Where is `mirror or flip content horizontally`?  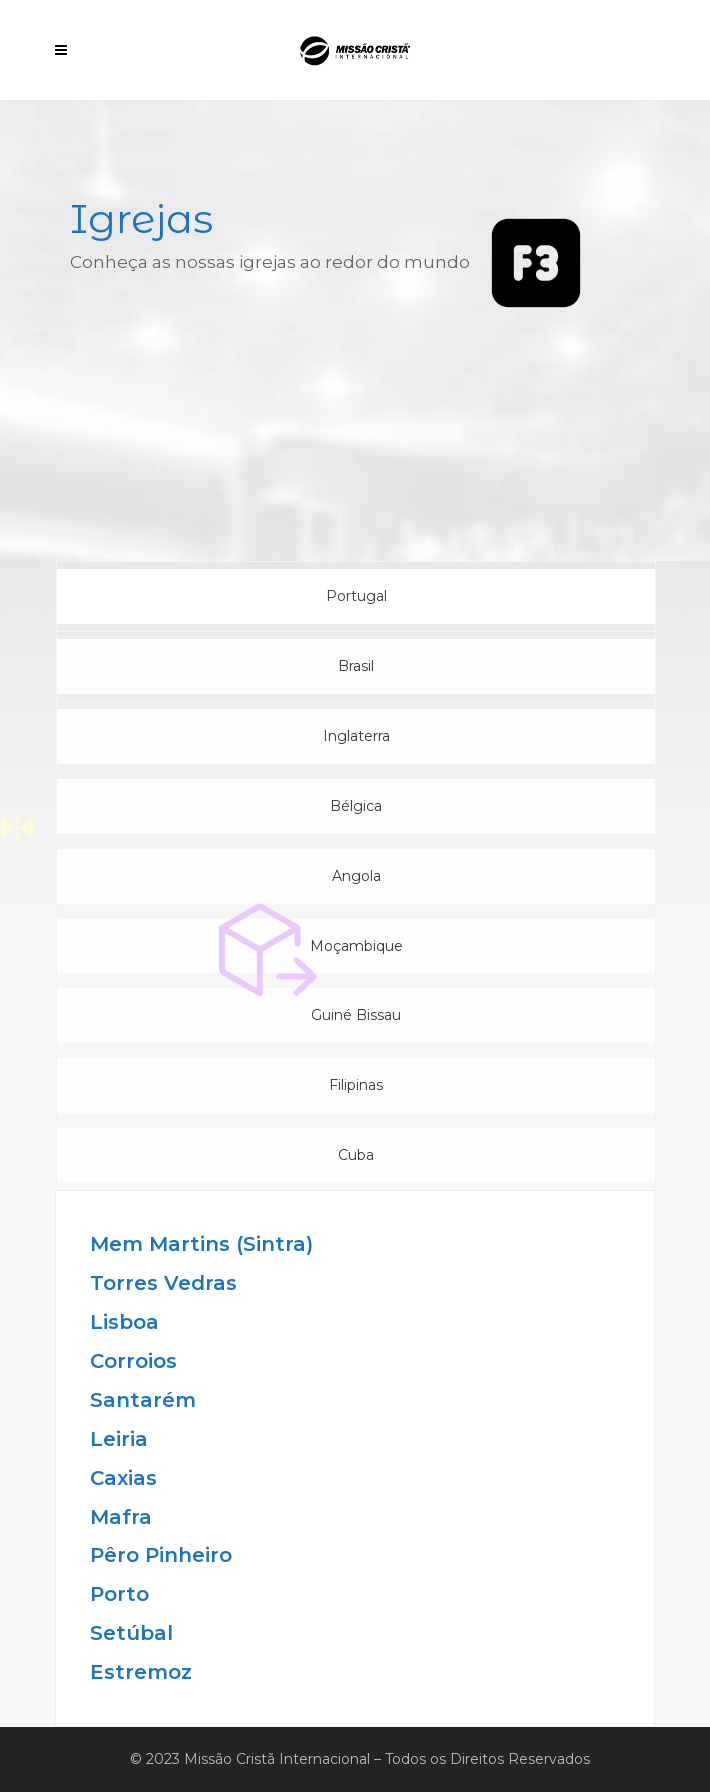
mirror or flip content horizontally is located at coordinates (17, 827).